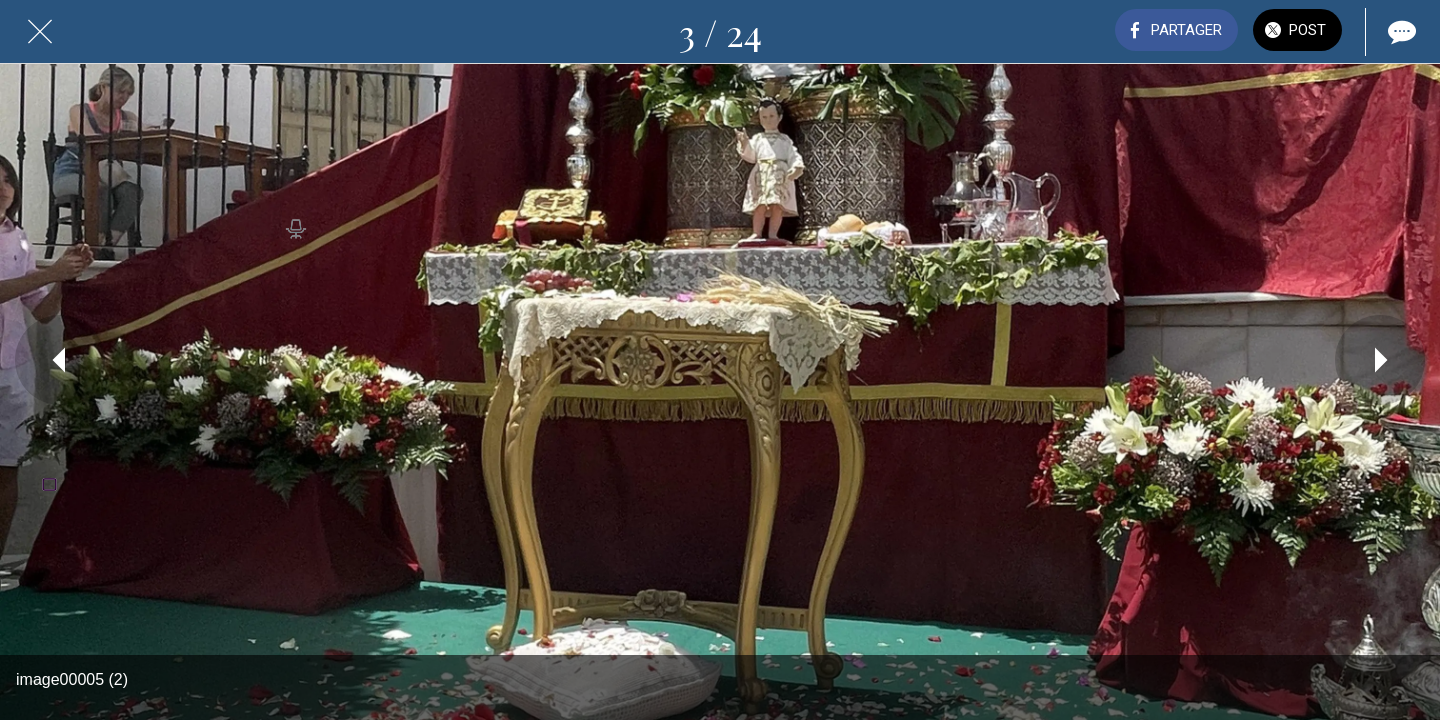 The width and height of the screenshot is (1440, 720). Describe the element at coordinates (49, 484) in the screenshot. I see `crop image to 5:4 aspect ratio` at that location.